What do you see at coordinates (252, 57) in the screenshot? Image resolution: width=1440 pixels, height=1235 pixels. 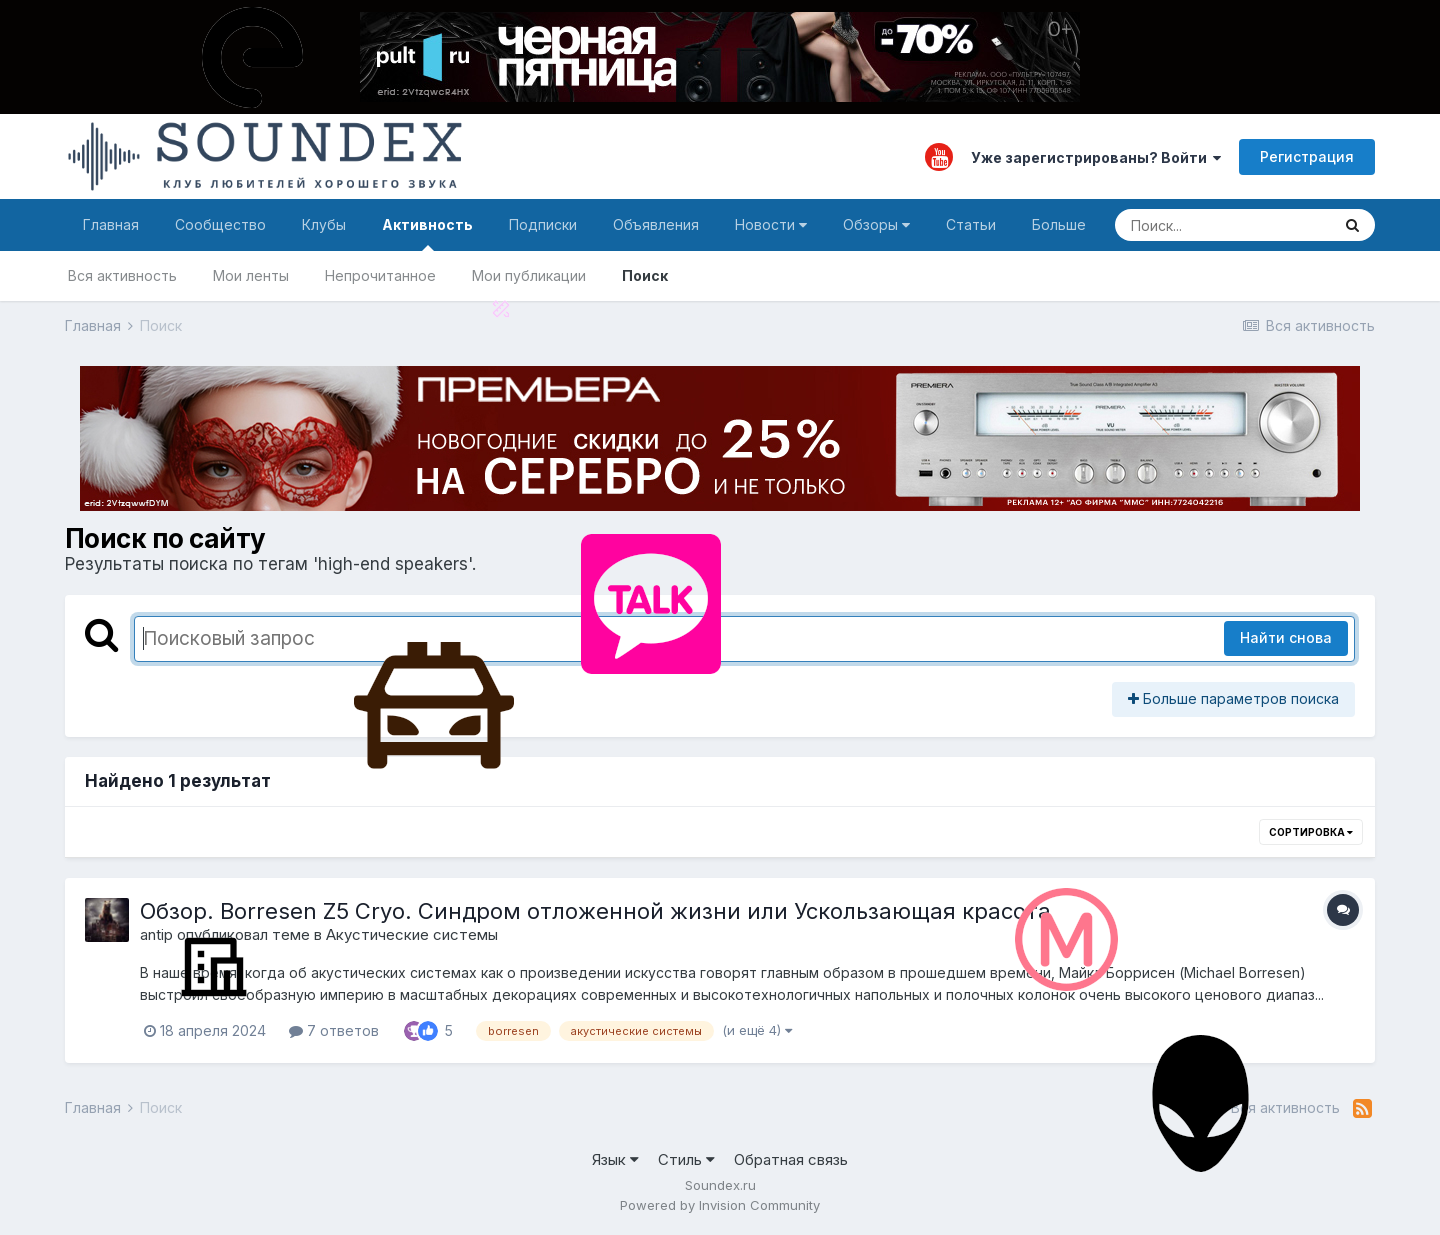 I see `open the e logo application` at bounding box center [252, 57].